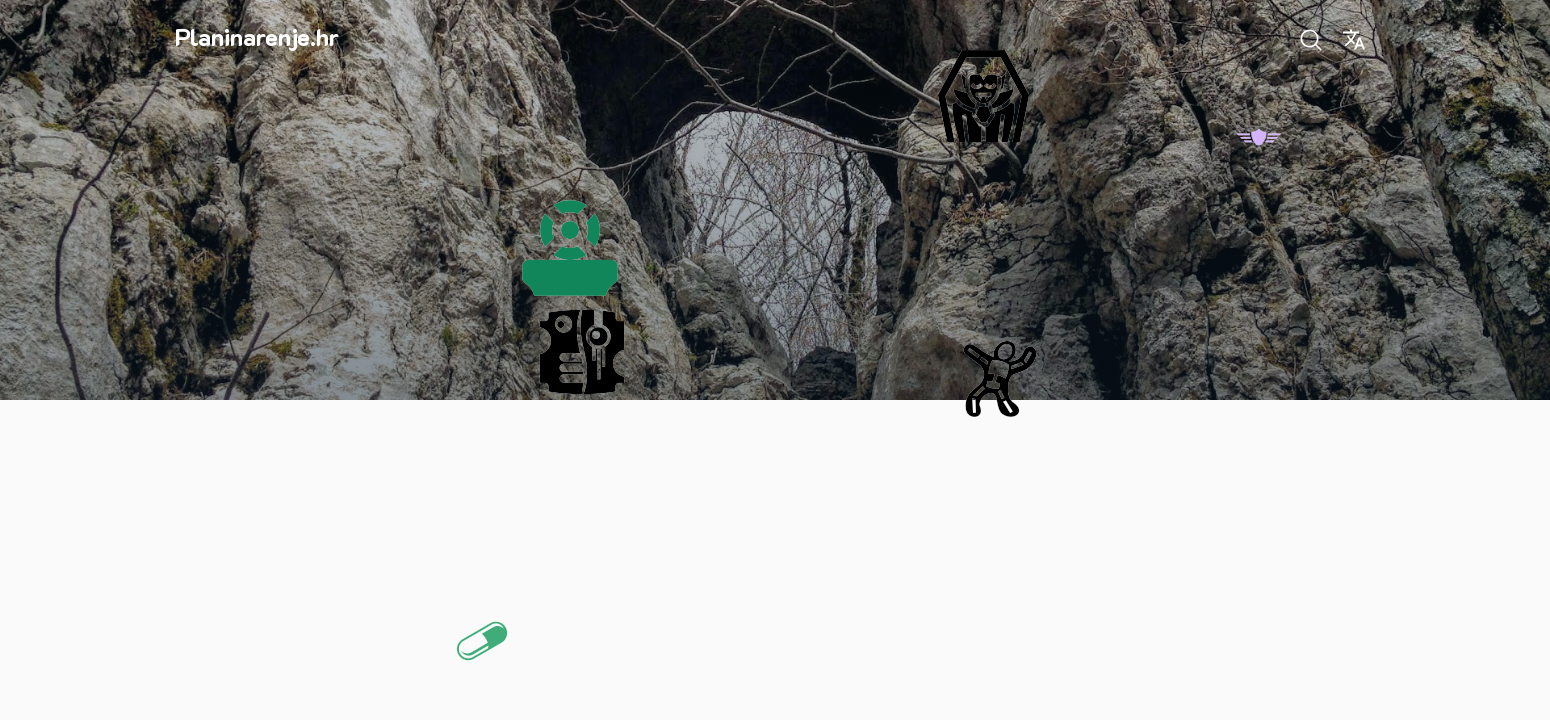 This screenshot has width=1550, height=720. I want to click on air force or military aviation badge, so click(1259, 137).